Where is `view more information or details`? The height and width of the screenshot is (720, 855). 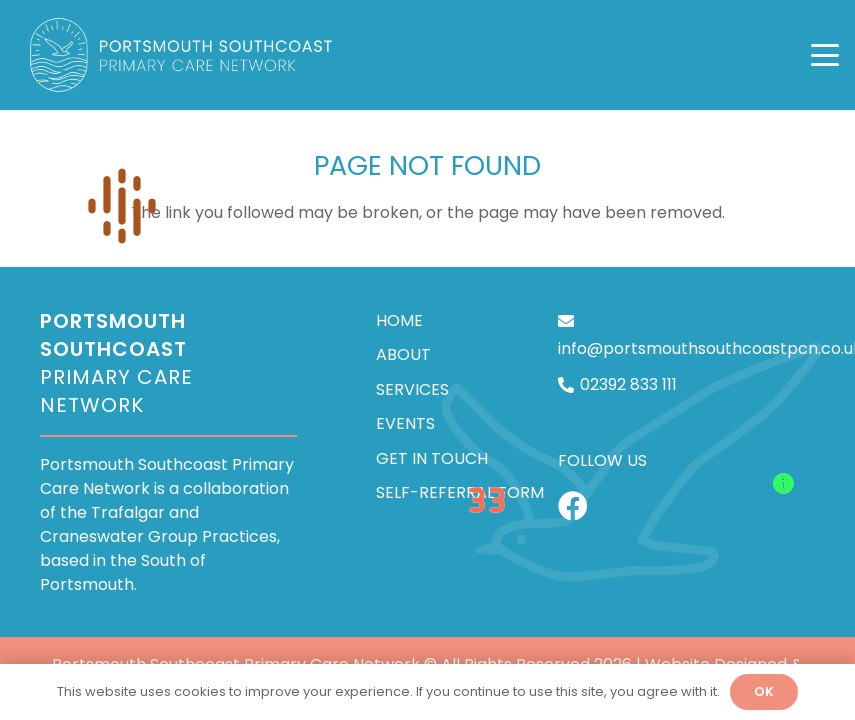 view more information or details is located at coordinates (783, 483).